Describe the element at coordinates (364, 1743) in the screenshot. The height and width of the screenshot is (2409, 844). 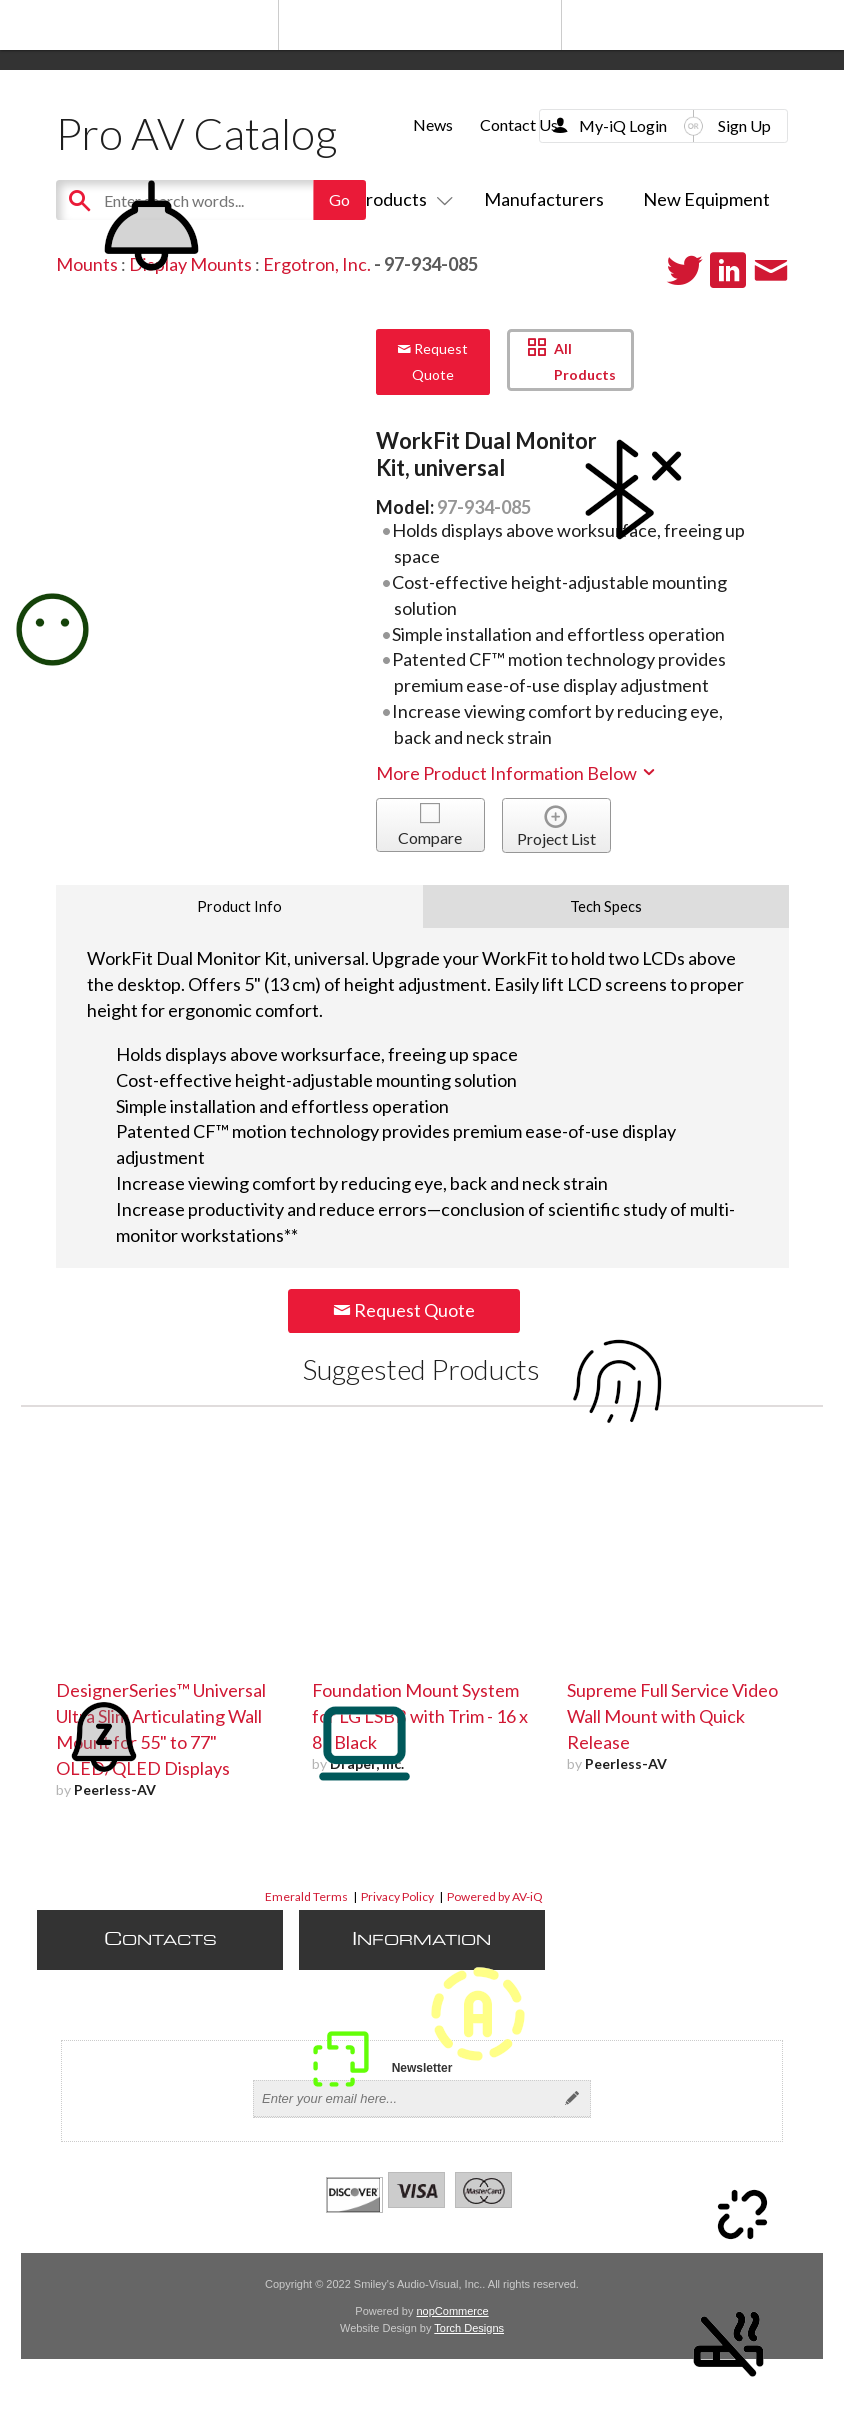
I see `switch to desktop view` at that location.